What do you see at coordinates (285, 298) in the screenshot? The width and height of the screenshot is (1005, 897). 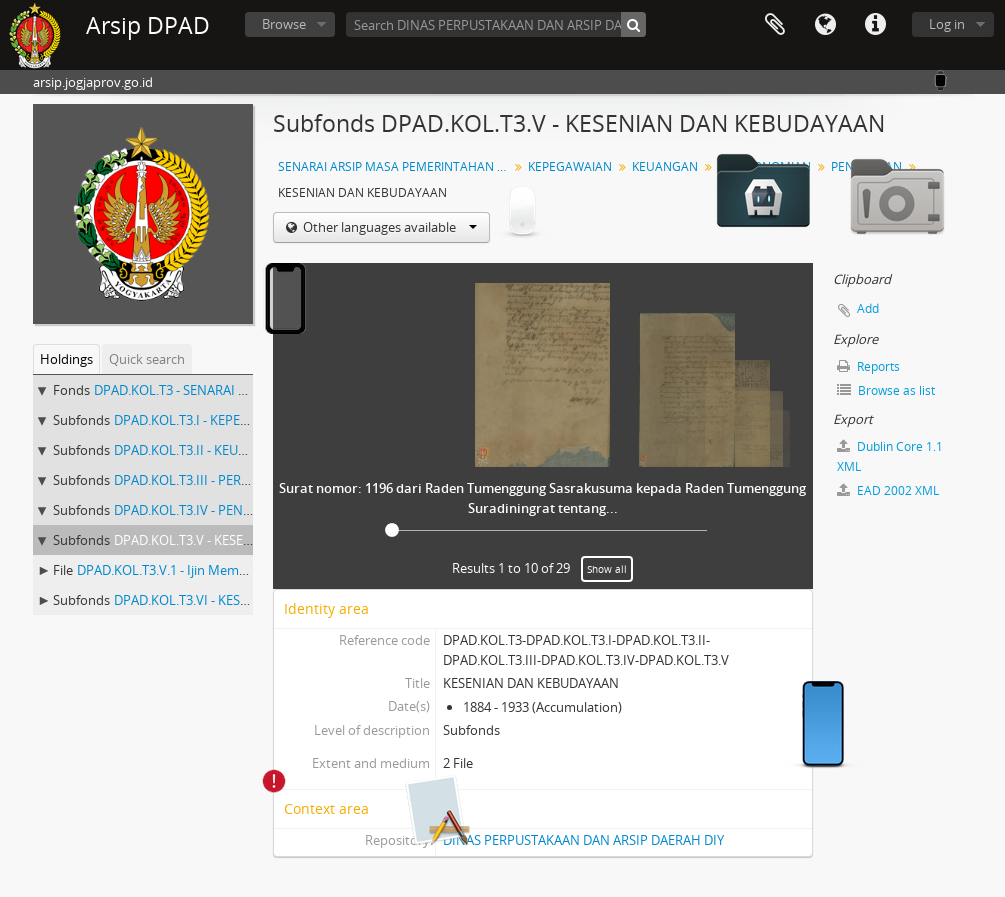 I see `iPhone with Face ID in device sidebar` at bounding box center [285, 298].